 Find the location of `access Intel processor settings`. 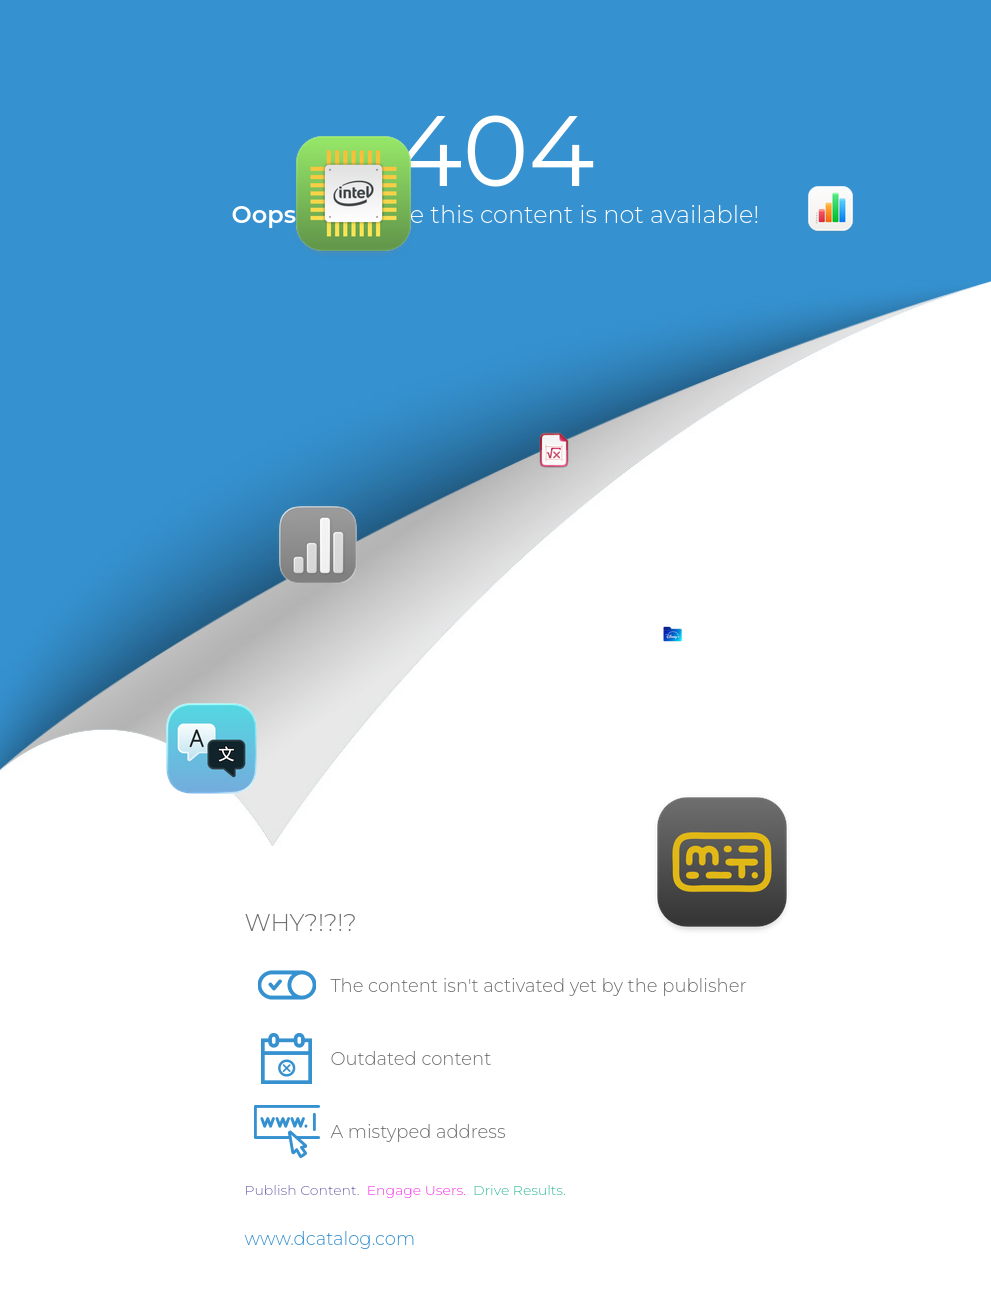

access Intel processor settings is located at coordinates (353, 193).